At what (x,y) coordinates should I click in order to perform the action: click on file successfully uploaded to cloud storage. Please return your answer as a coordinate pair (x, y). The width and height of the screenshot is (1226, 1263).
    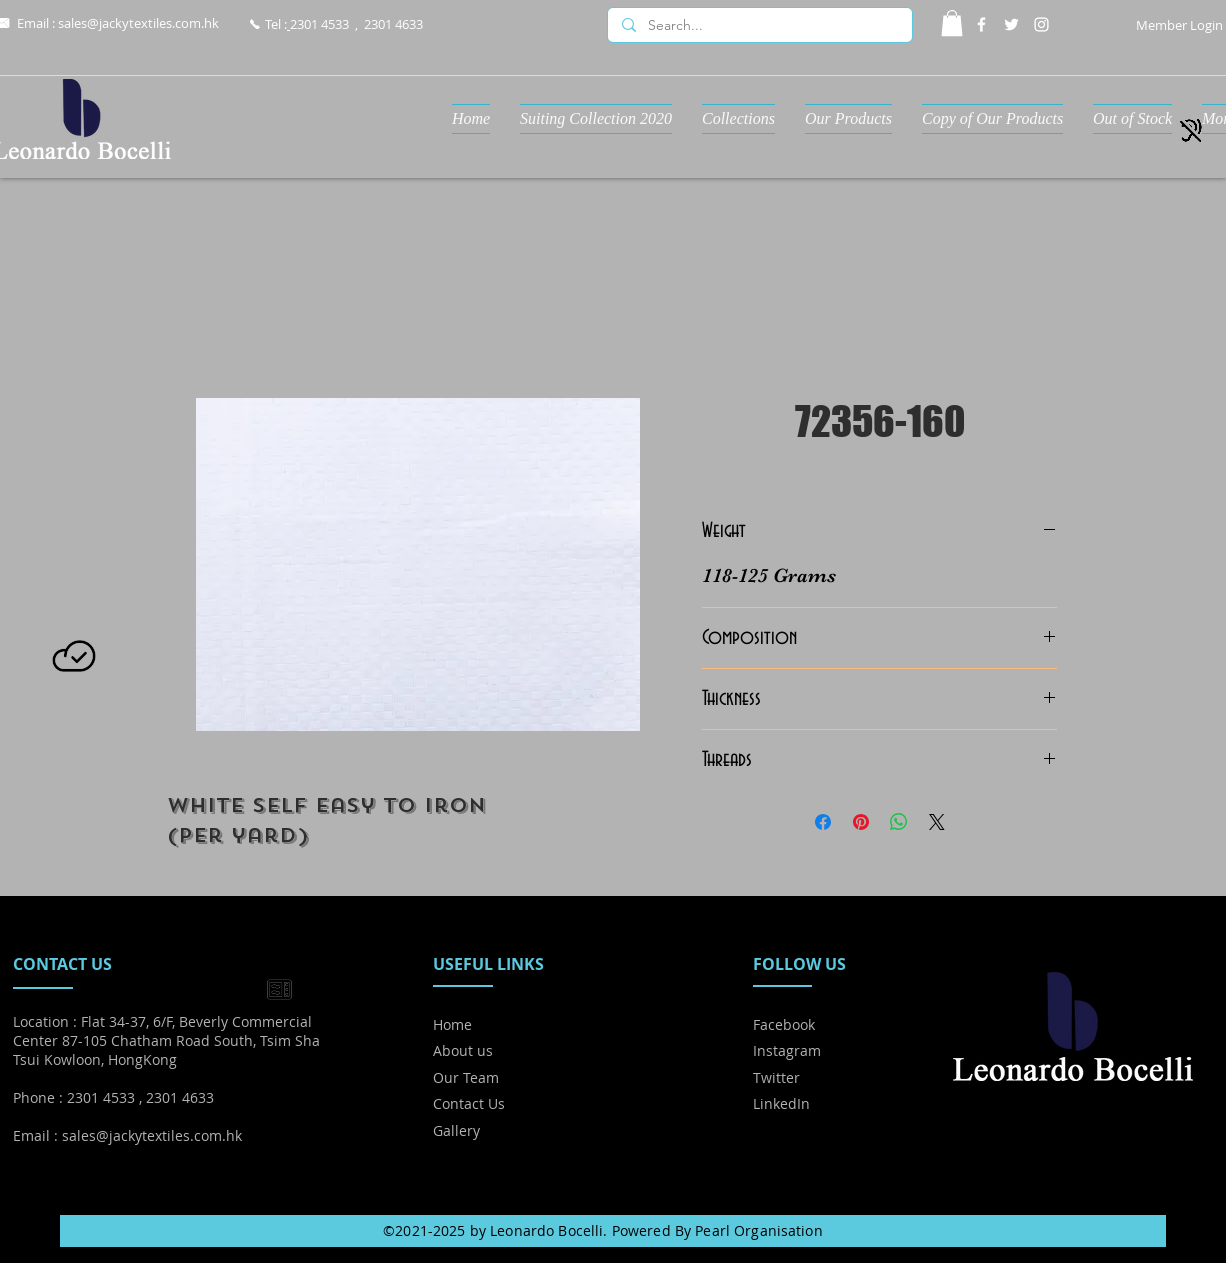
    Looking at the image, I should click on (74, 656).